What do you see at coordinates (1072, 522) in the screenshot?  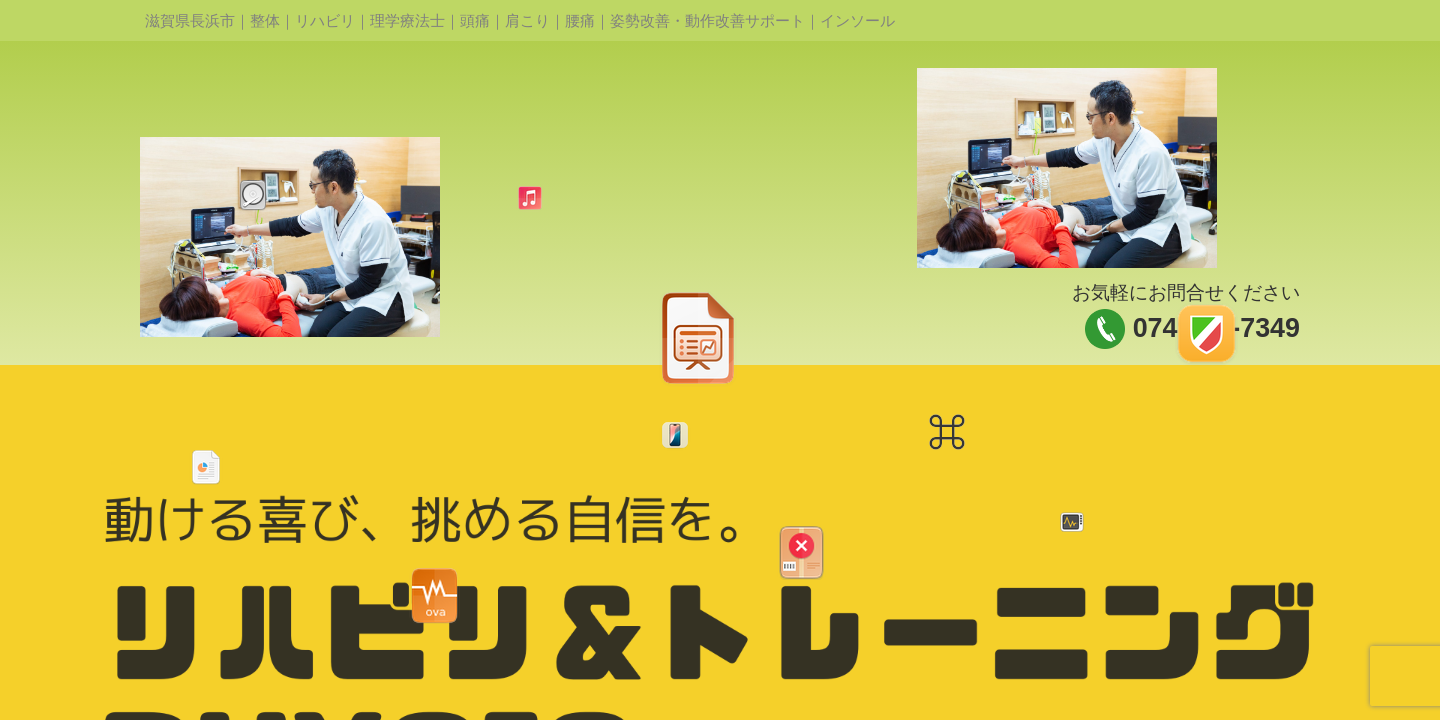 I see `open system monitor application` at bounding box center [1072, 522].